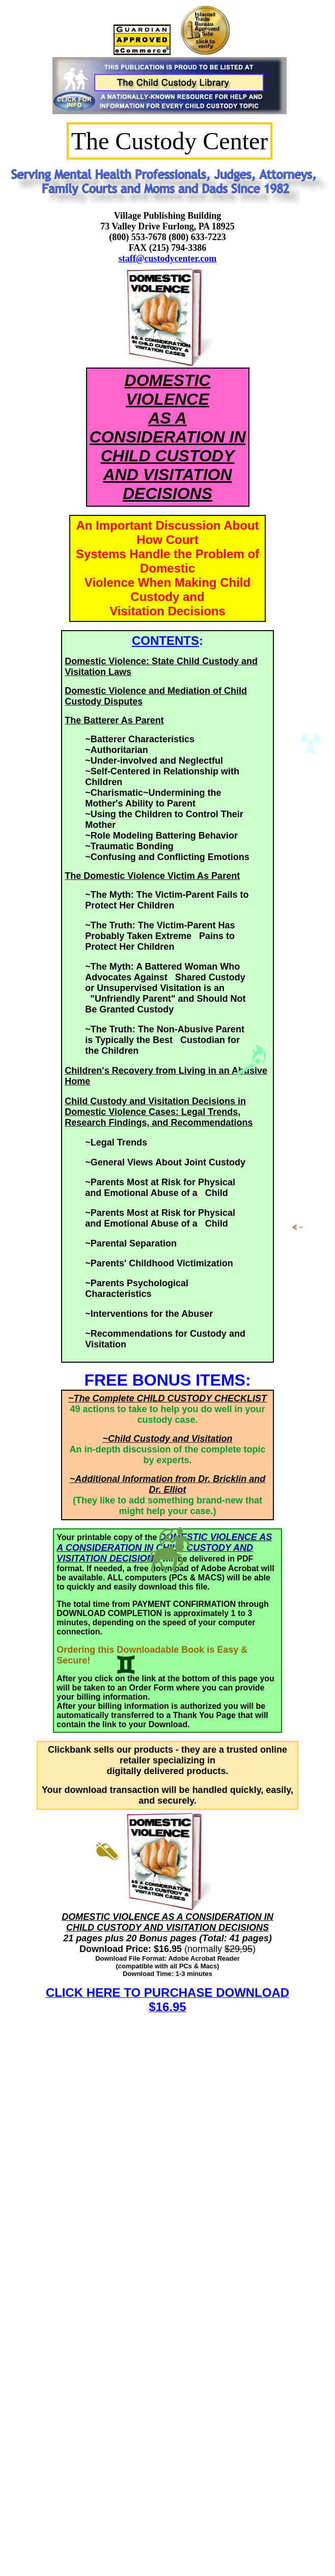 This screenshot has height=2576, width=335. I want to click on select centaur character or unit, so click(169, 1550).